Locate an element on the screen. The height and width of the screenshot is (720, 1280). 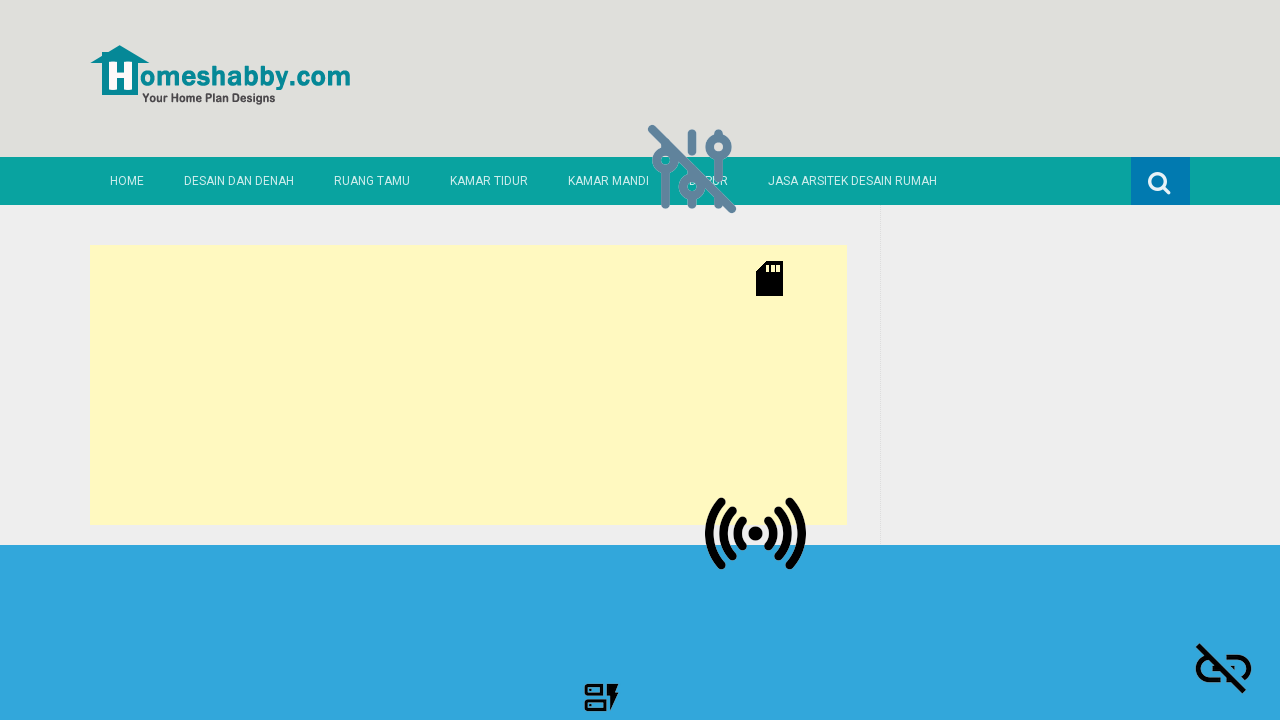
access dynamic or auto-generated forms is located at coordinates (601, 697).